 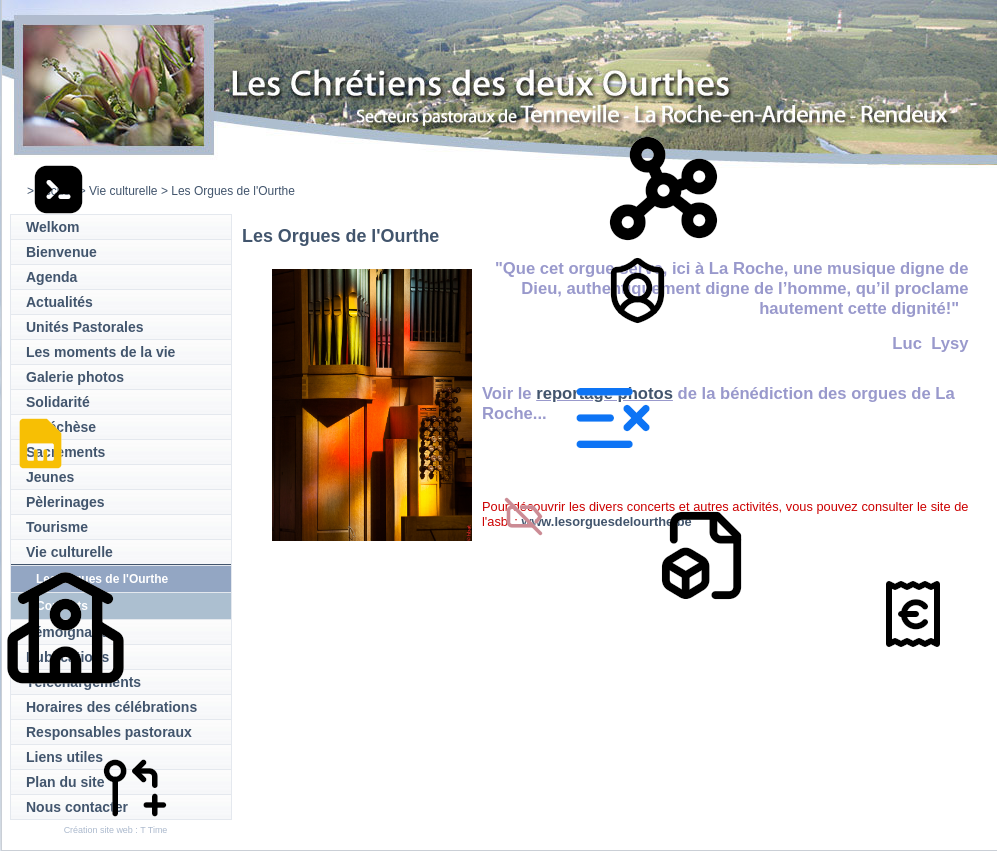 I want to click on view network or connection graph, so click(x=663, y=190).